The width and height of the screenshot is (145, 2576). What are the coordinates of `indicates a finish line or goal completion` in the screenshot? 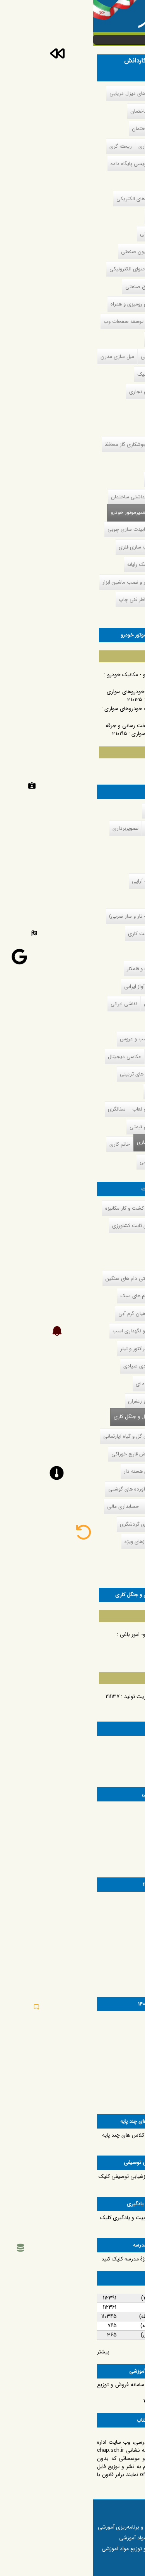 It's located at (34, 933).